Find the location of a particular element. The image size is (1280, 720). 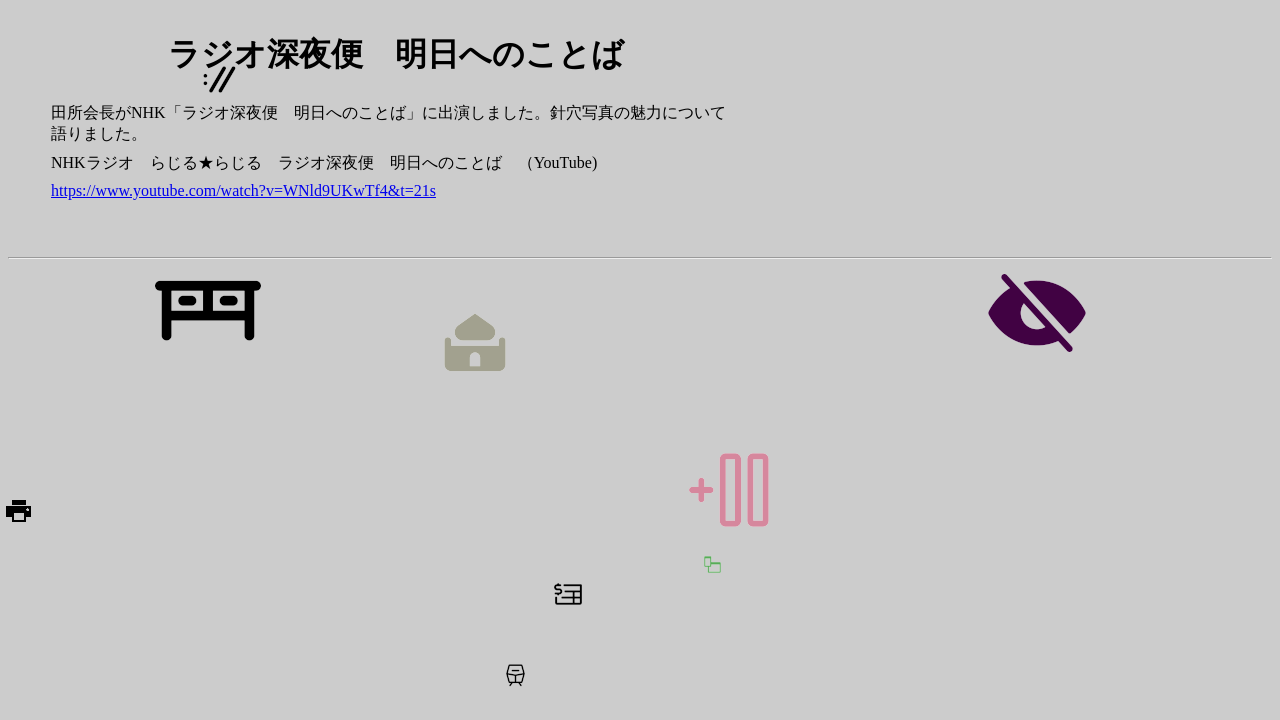

print this document is located at coordinates (19, 511).